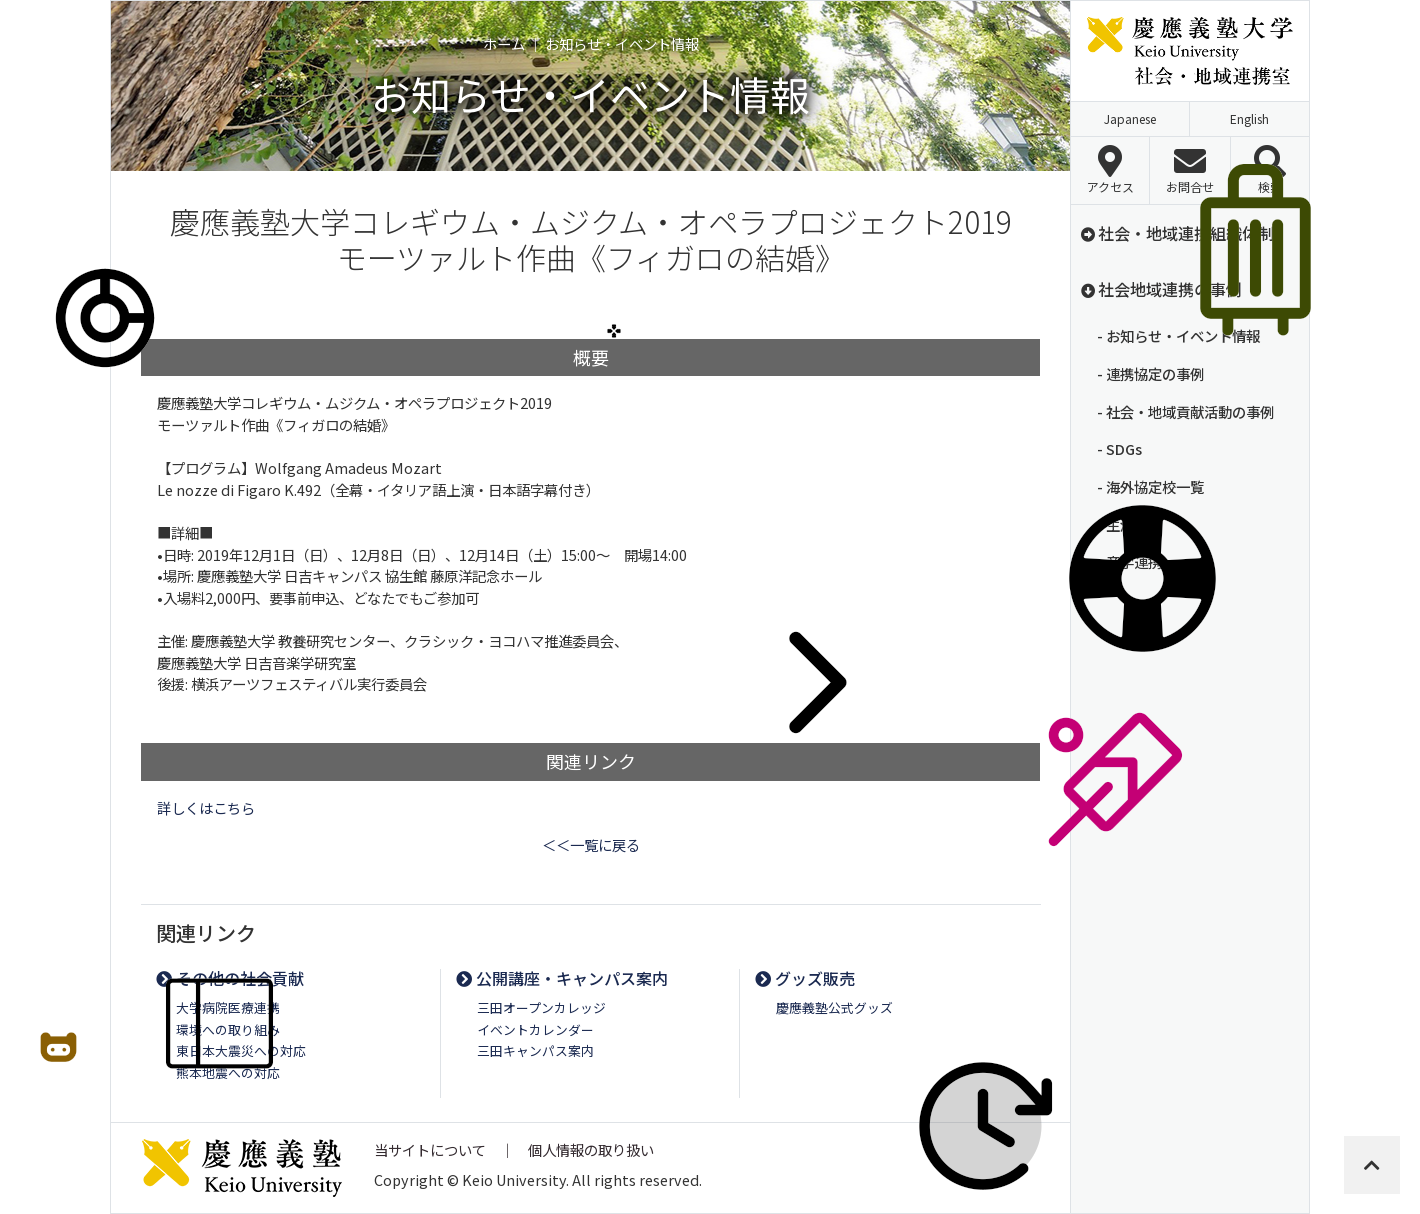  Describe the element at coordinates (1142, 578) in the screenshot. I see `access help or support center` at that location.